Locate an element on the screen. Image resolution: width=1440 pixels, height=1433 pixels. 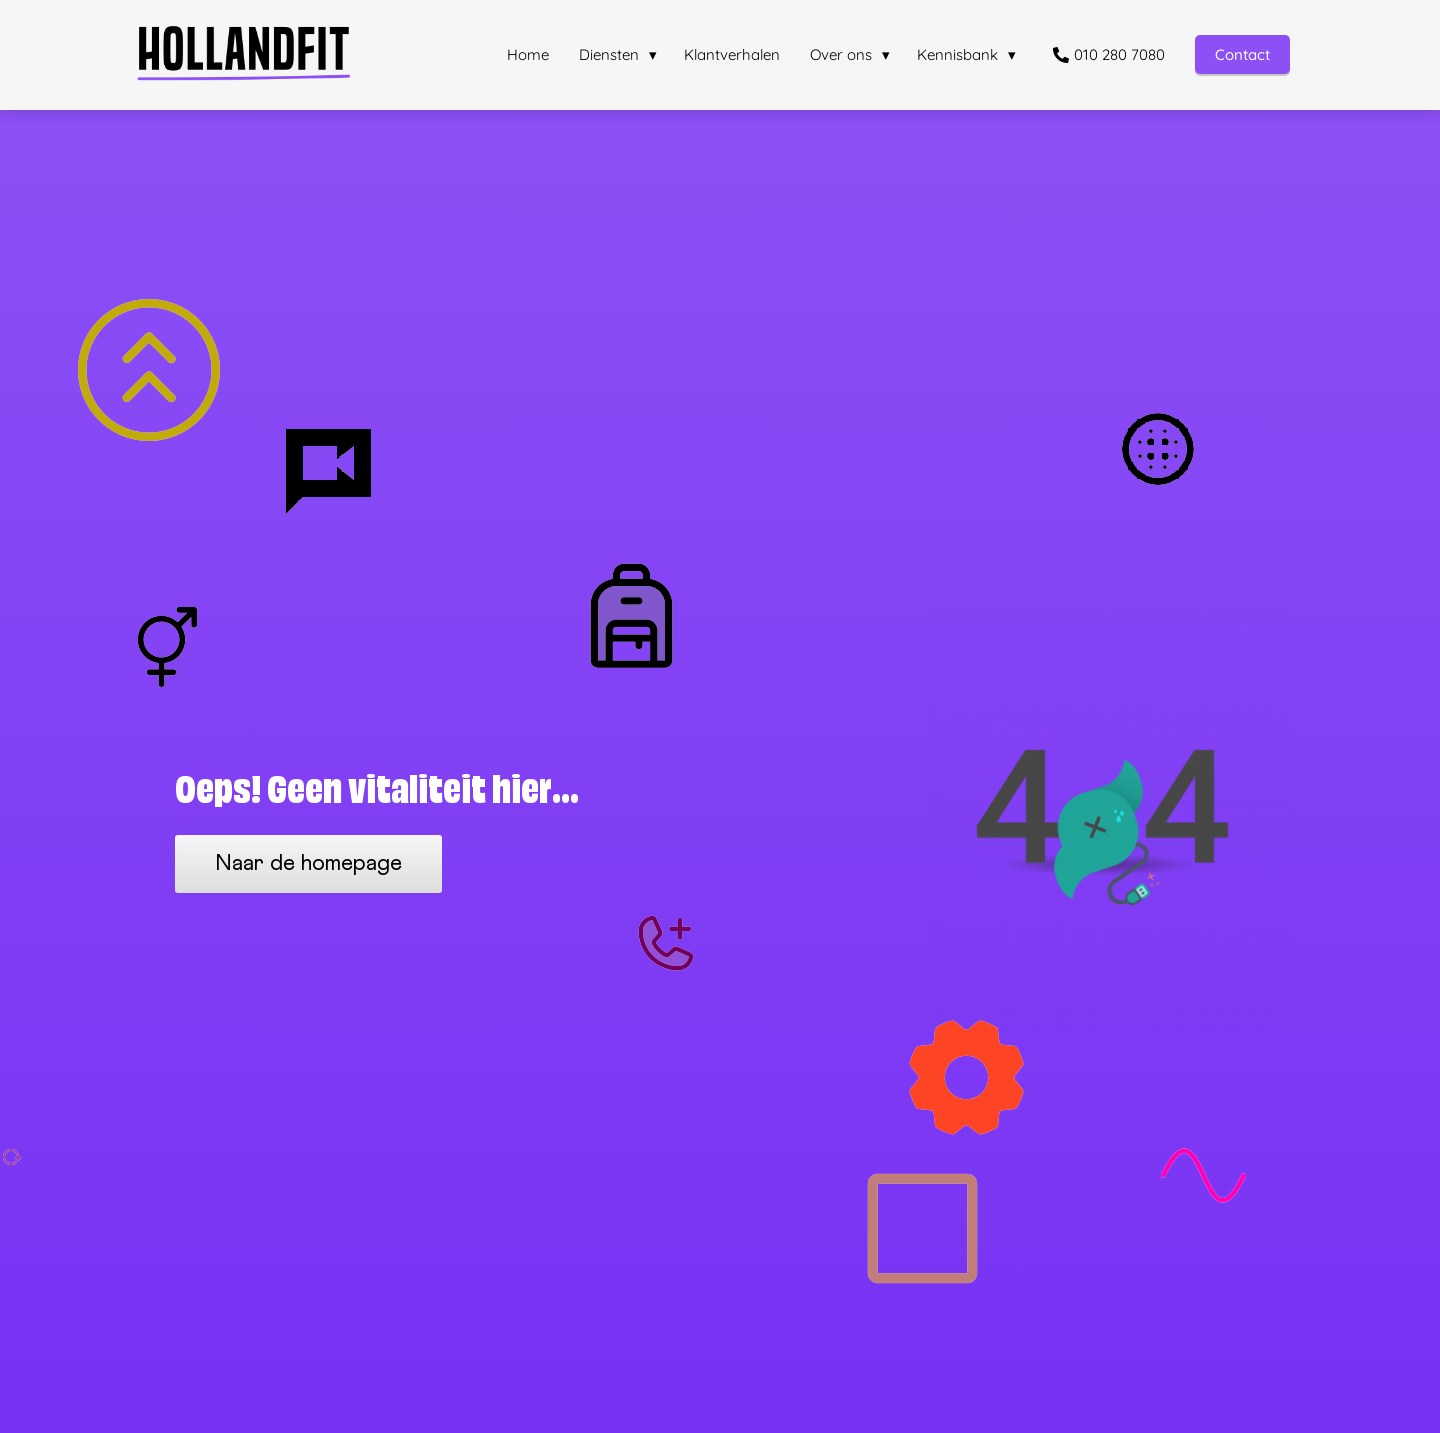
refresh the current page or content is located at coordinates (12, 1157).